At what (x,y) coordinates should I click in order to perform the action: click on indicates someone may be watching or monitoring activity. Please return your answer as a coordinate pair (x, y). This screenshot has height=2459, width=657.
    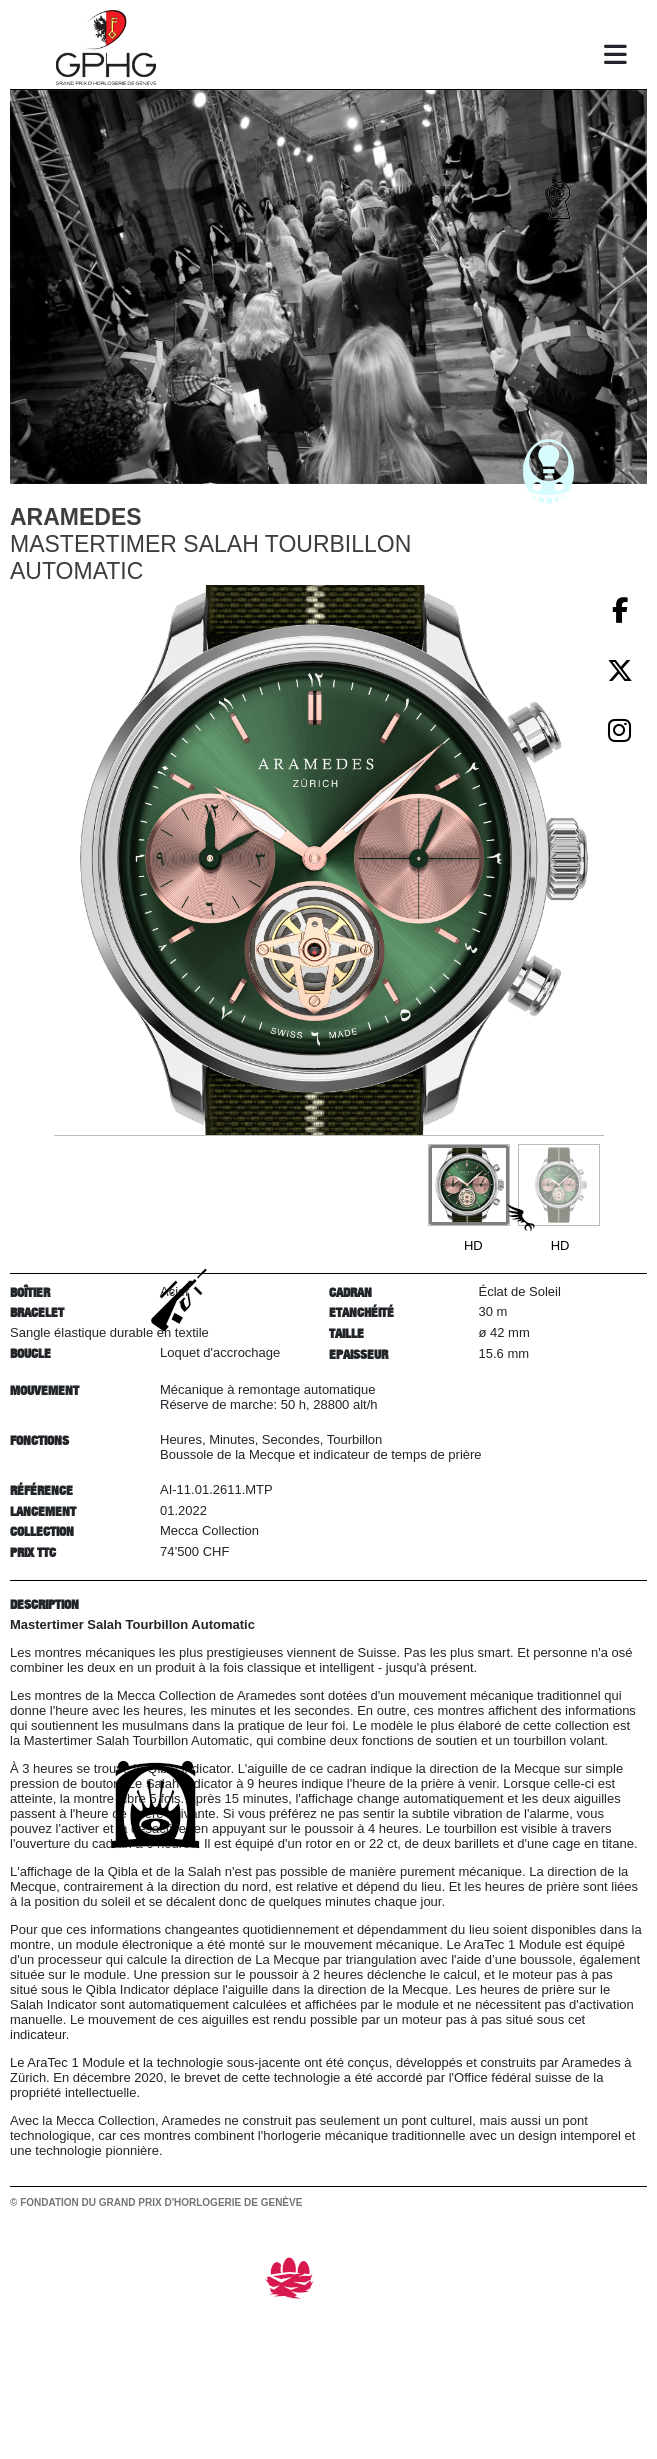
    Looking at the image, I should click on (559, 200).